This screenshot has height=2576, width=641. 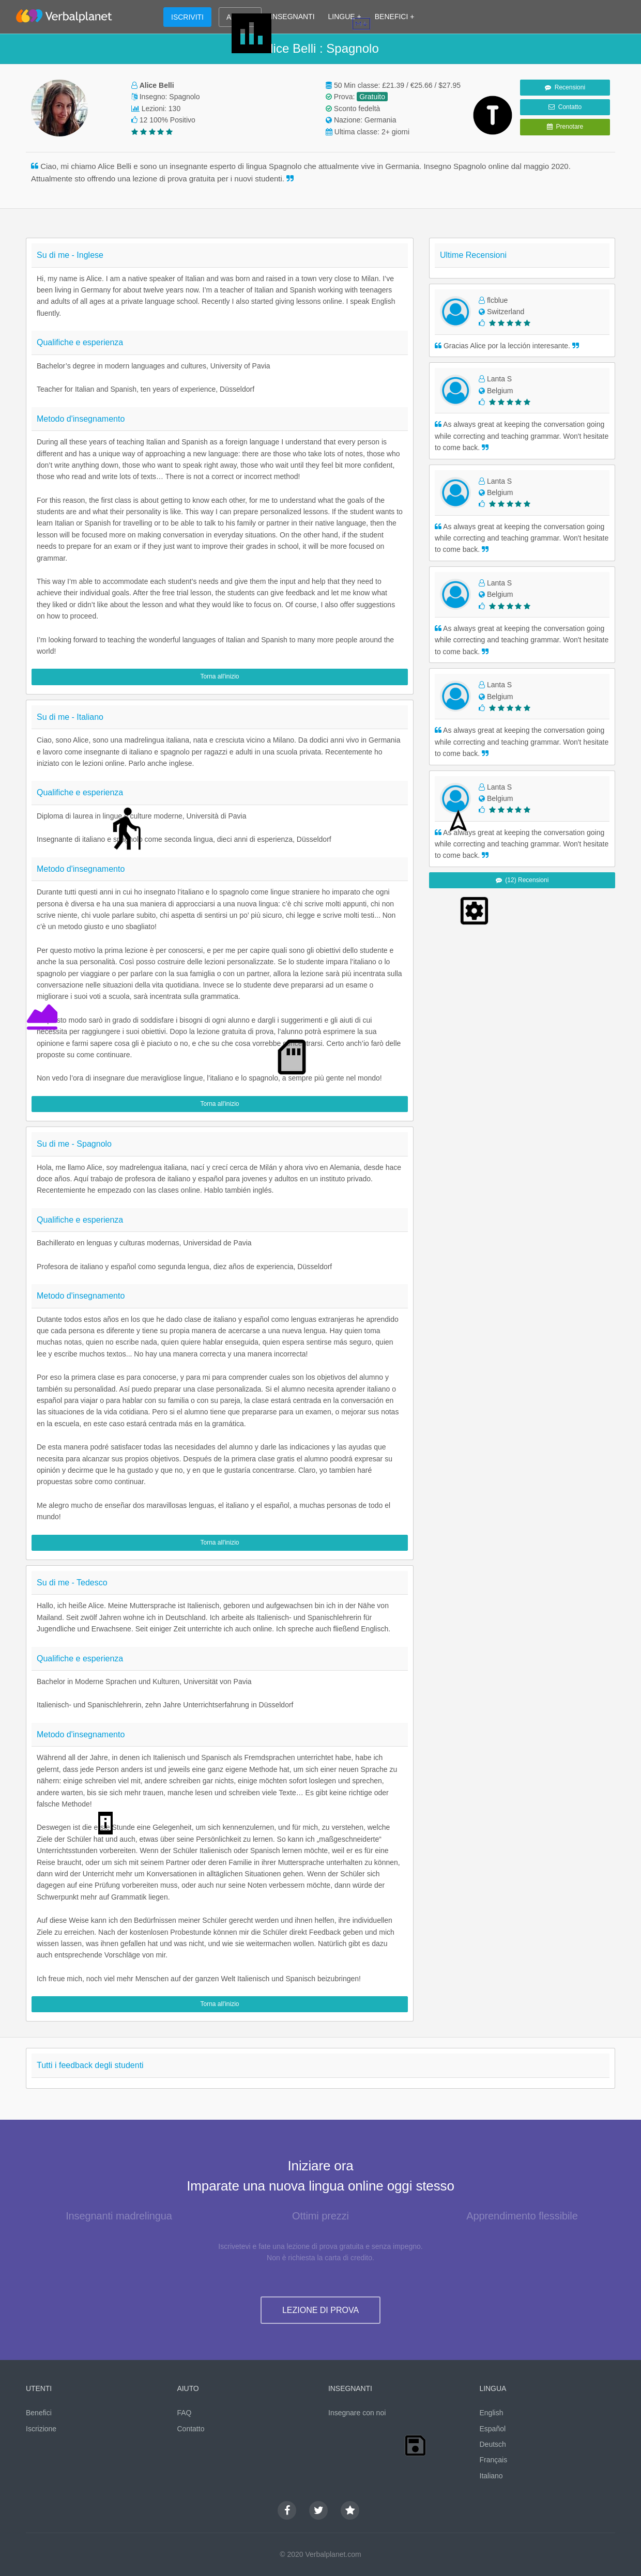 I want to click on start navigation to destination, so click(x=458, y=821).